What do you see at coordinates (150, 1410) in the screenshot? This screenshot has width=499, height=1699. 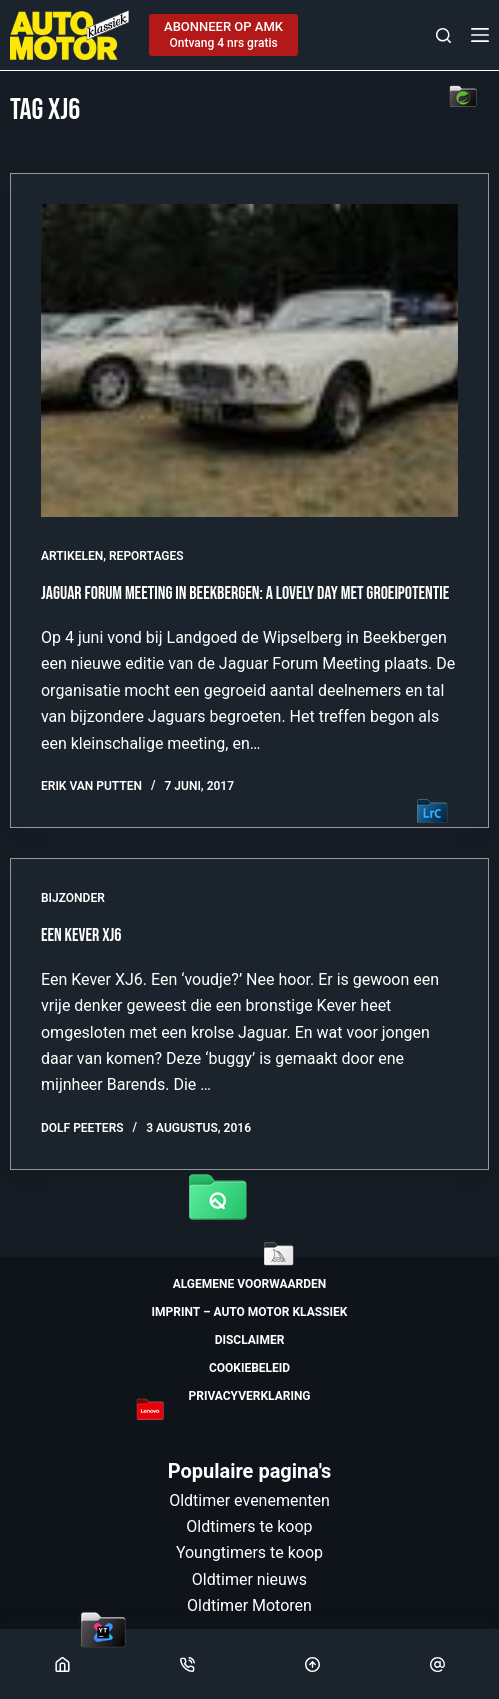 I see `open folder containing Lenovo files or applications` at bounding box center [150, 1410].